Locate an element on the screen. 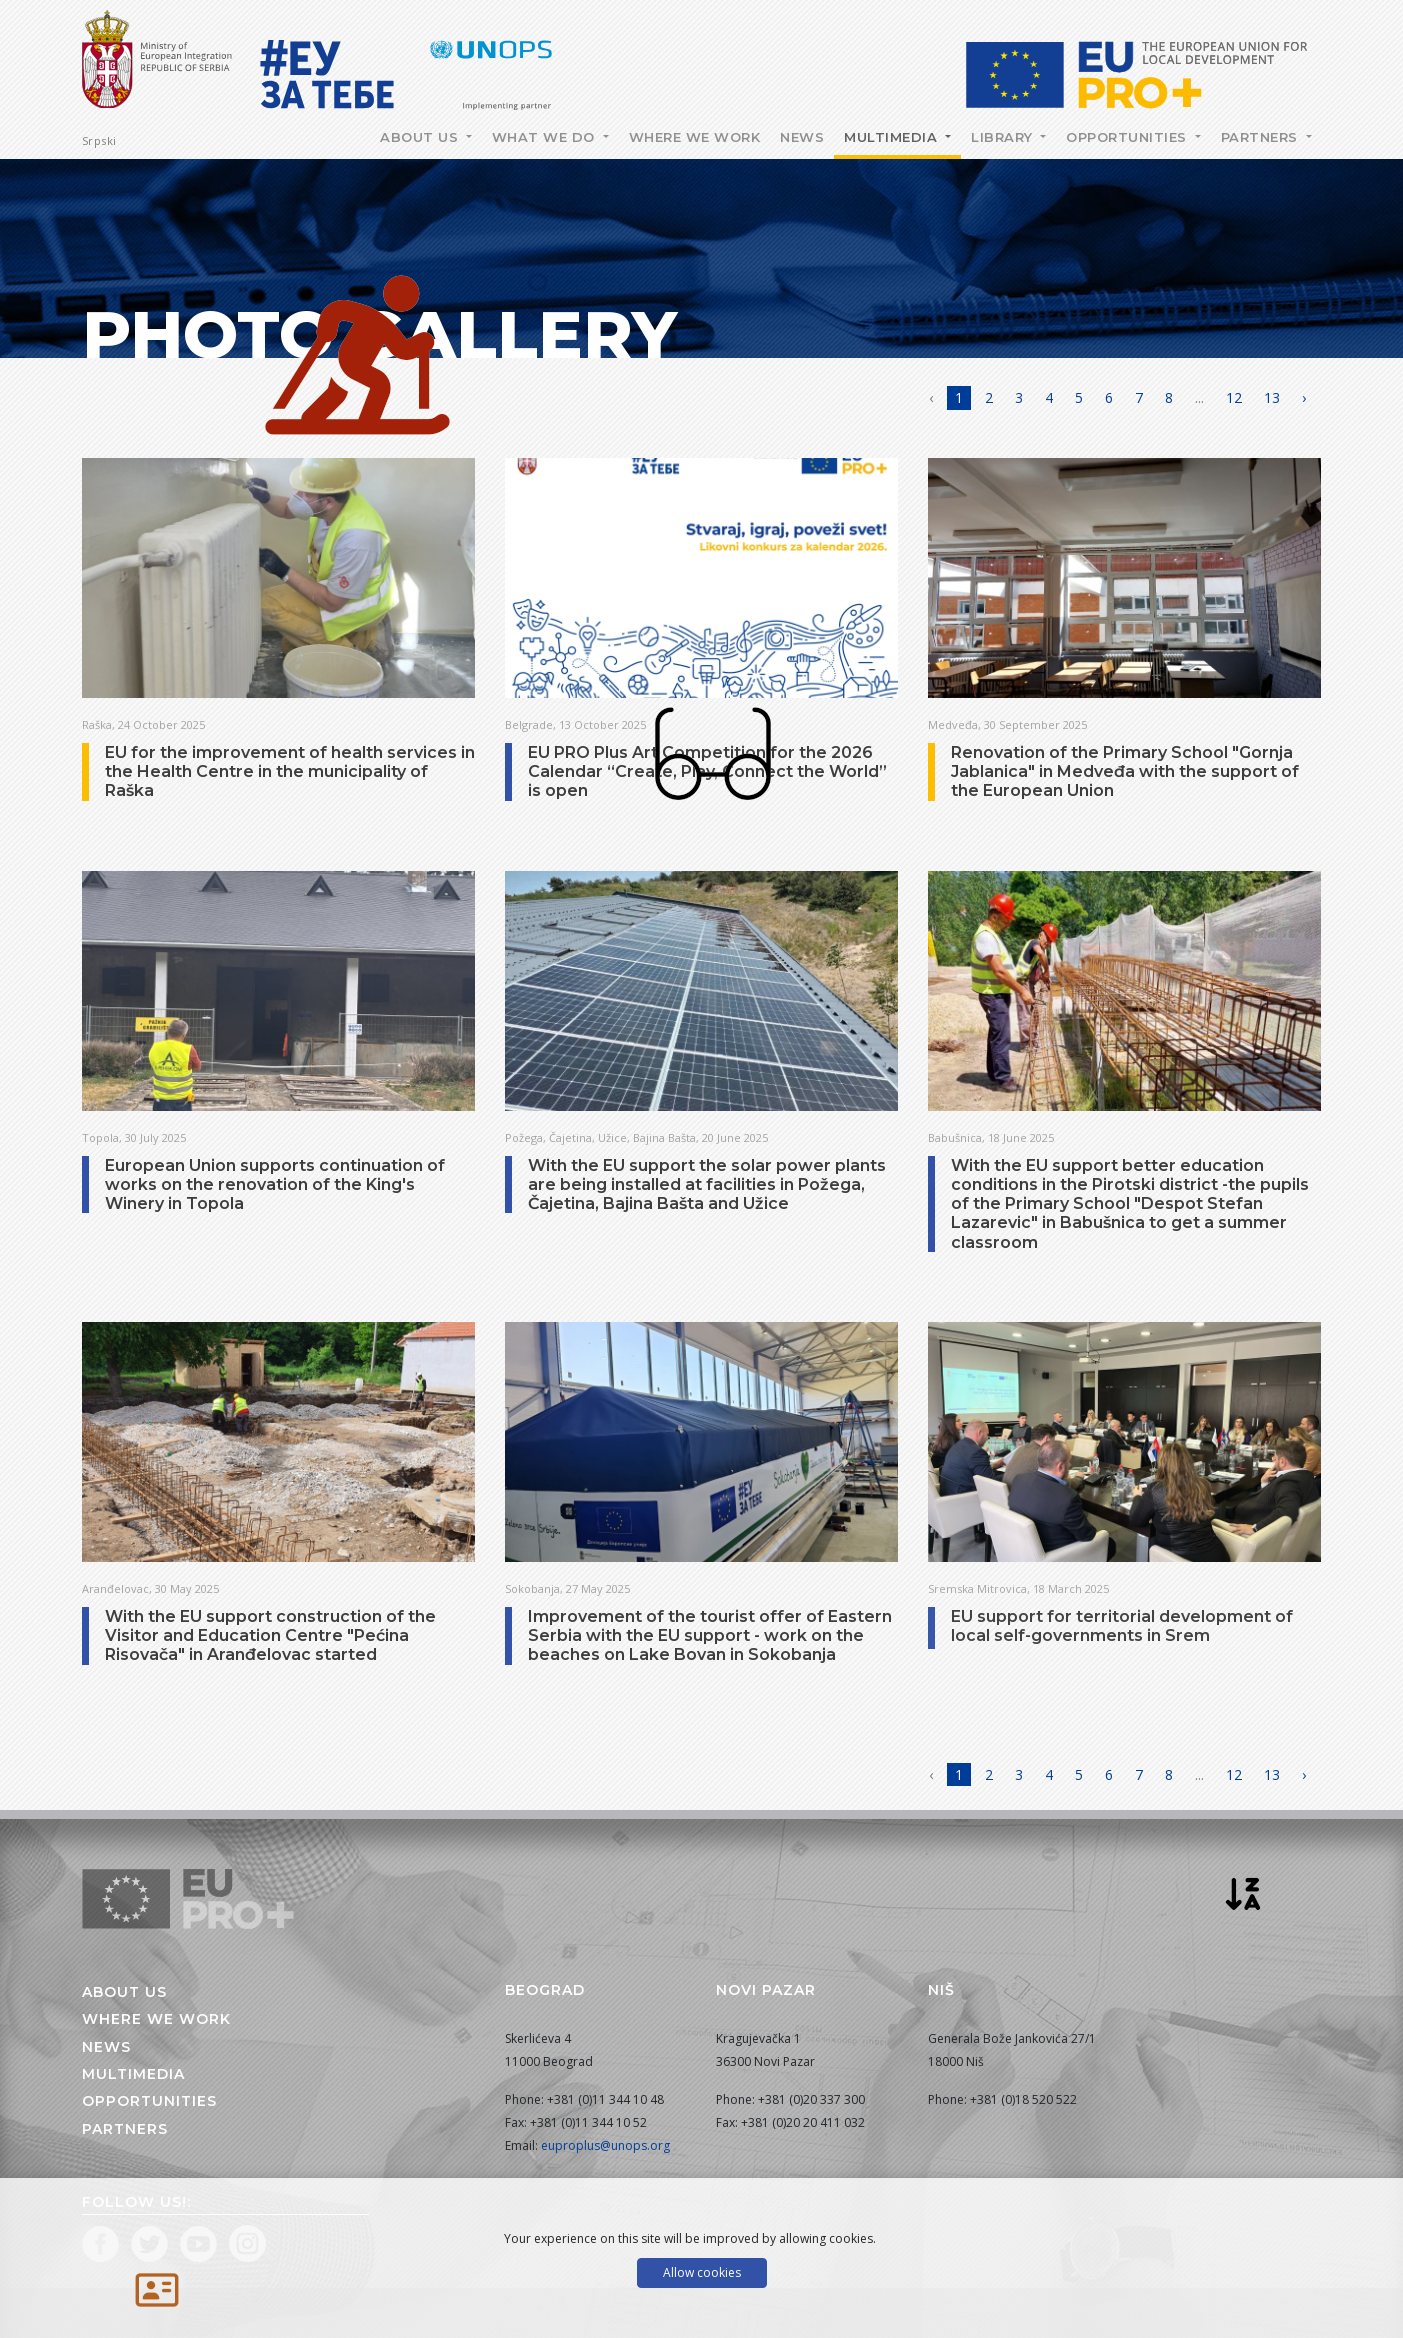  access nordic skiing trails or activities is located at coordinates (357, 352).